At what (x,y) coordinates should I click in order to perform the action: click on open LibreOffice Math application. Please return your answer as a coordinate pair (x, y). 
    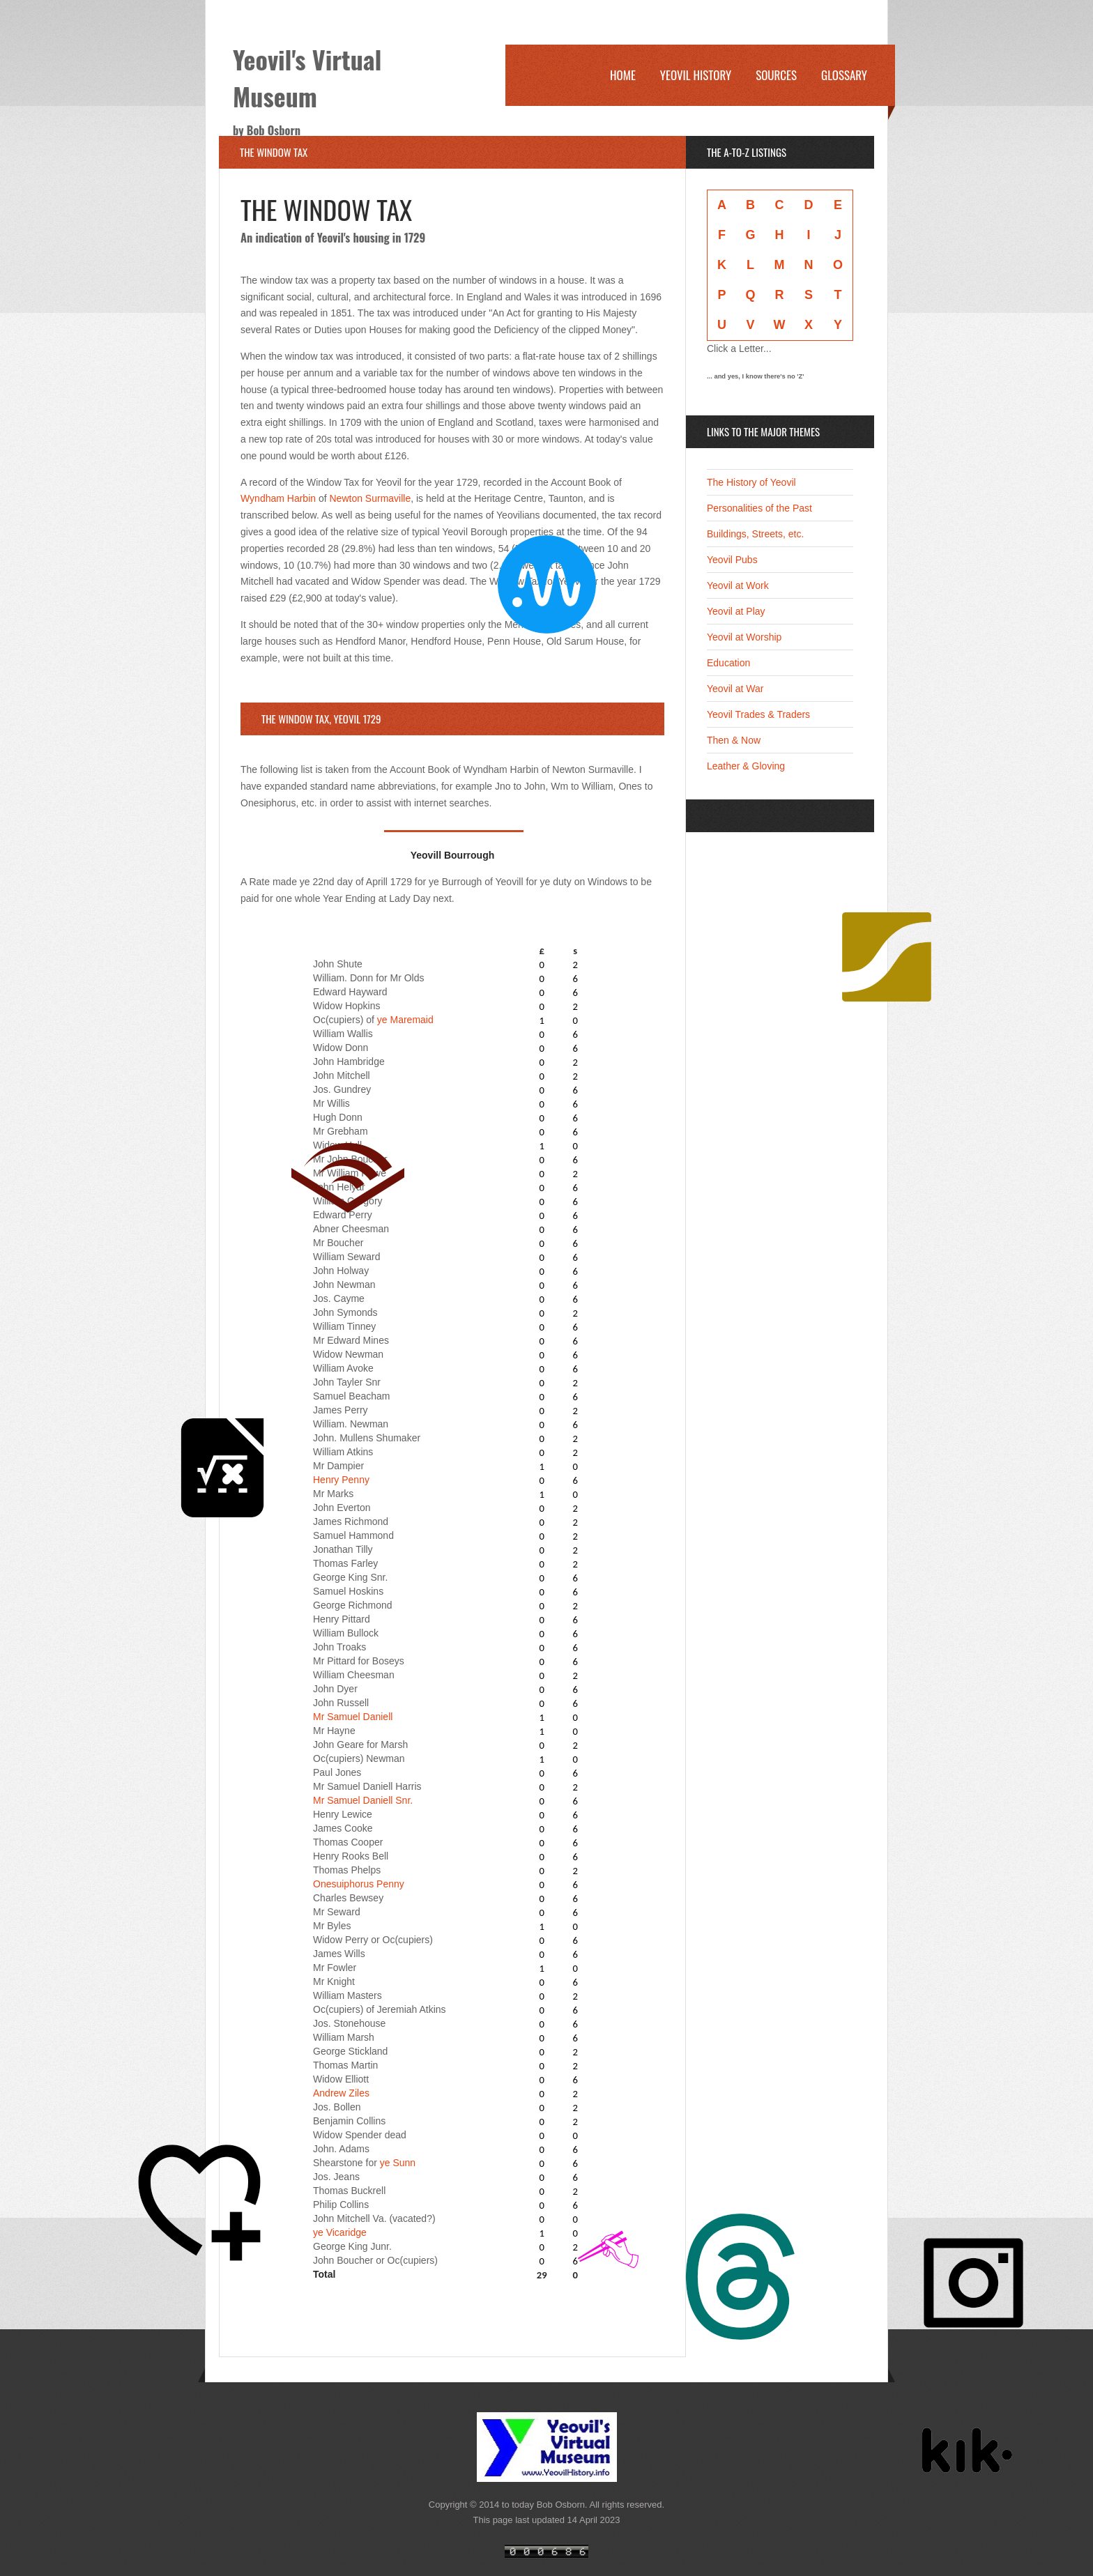
    Looking at the image, I should click on (222, 1468).